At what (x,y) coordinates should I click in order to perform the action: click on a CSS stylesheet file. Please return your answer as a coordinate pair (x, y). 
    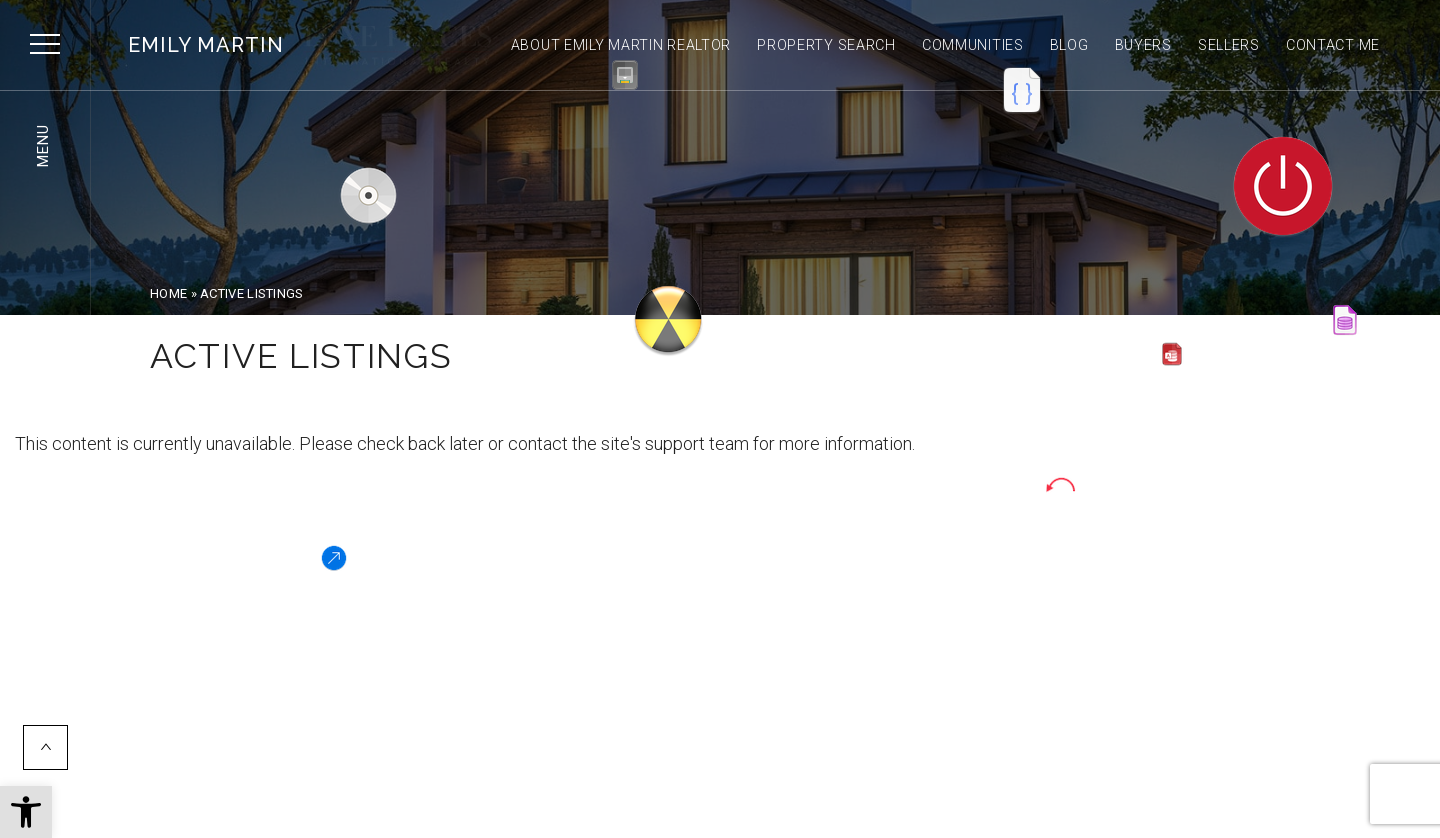
    Looking at the image, I should click on (1022, 90).